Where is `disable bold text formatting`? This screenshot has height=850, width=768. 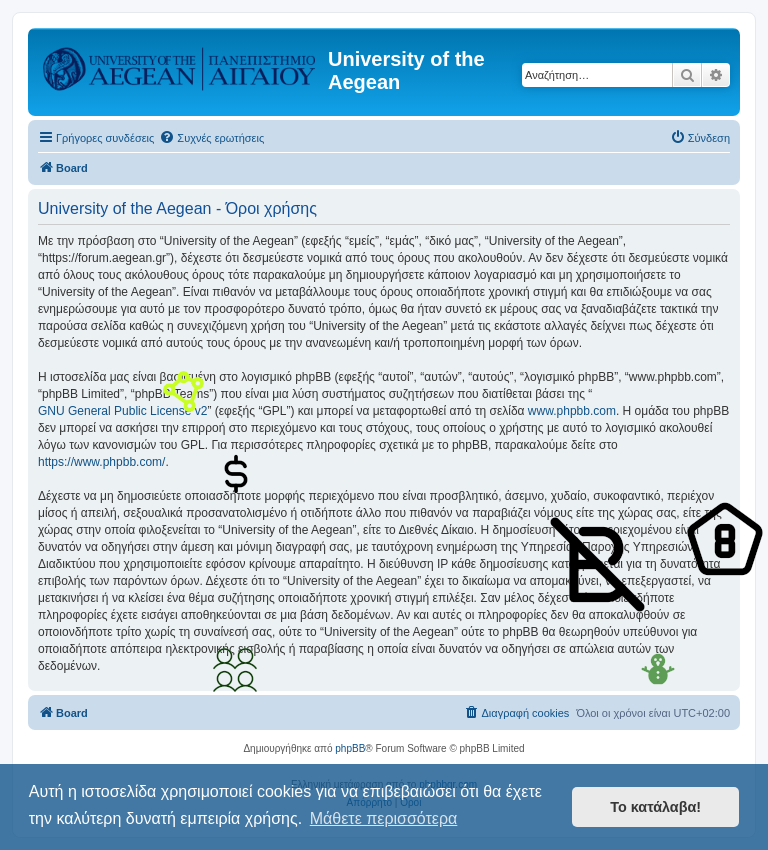
disable bold text formatting is located at coordinates (597, 564).